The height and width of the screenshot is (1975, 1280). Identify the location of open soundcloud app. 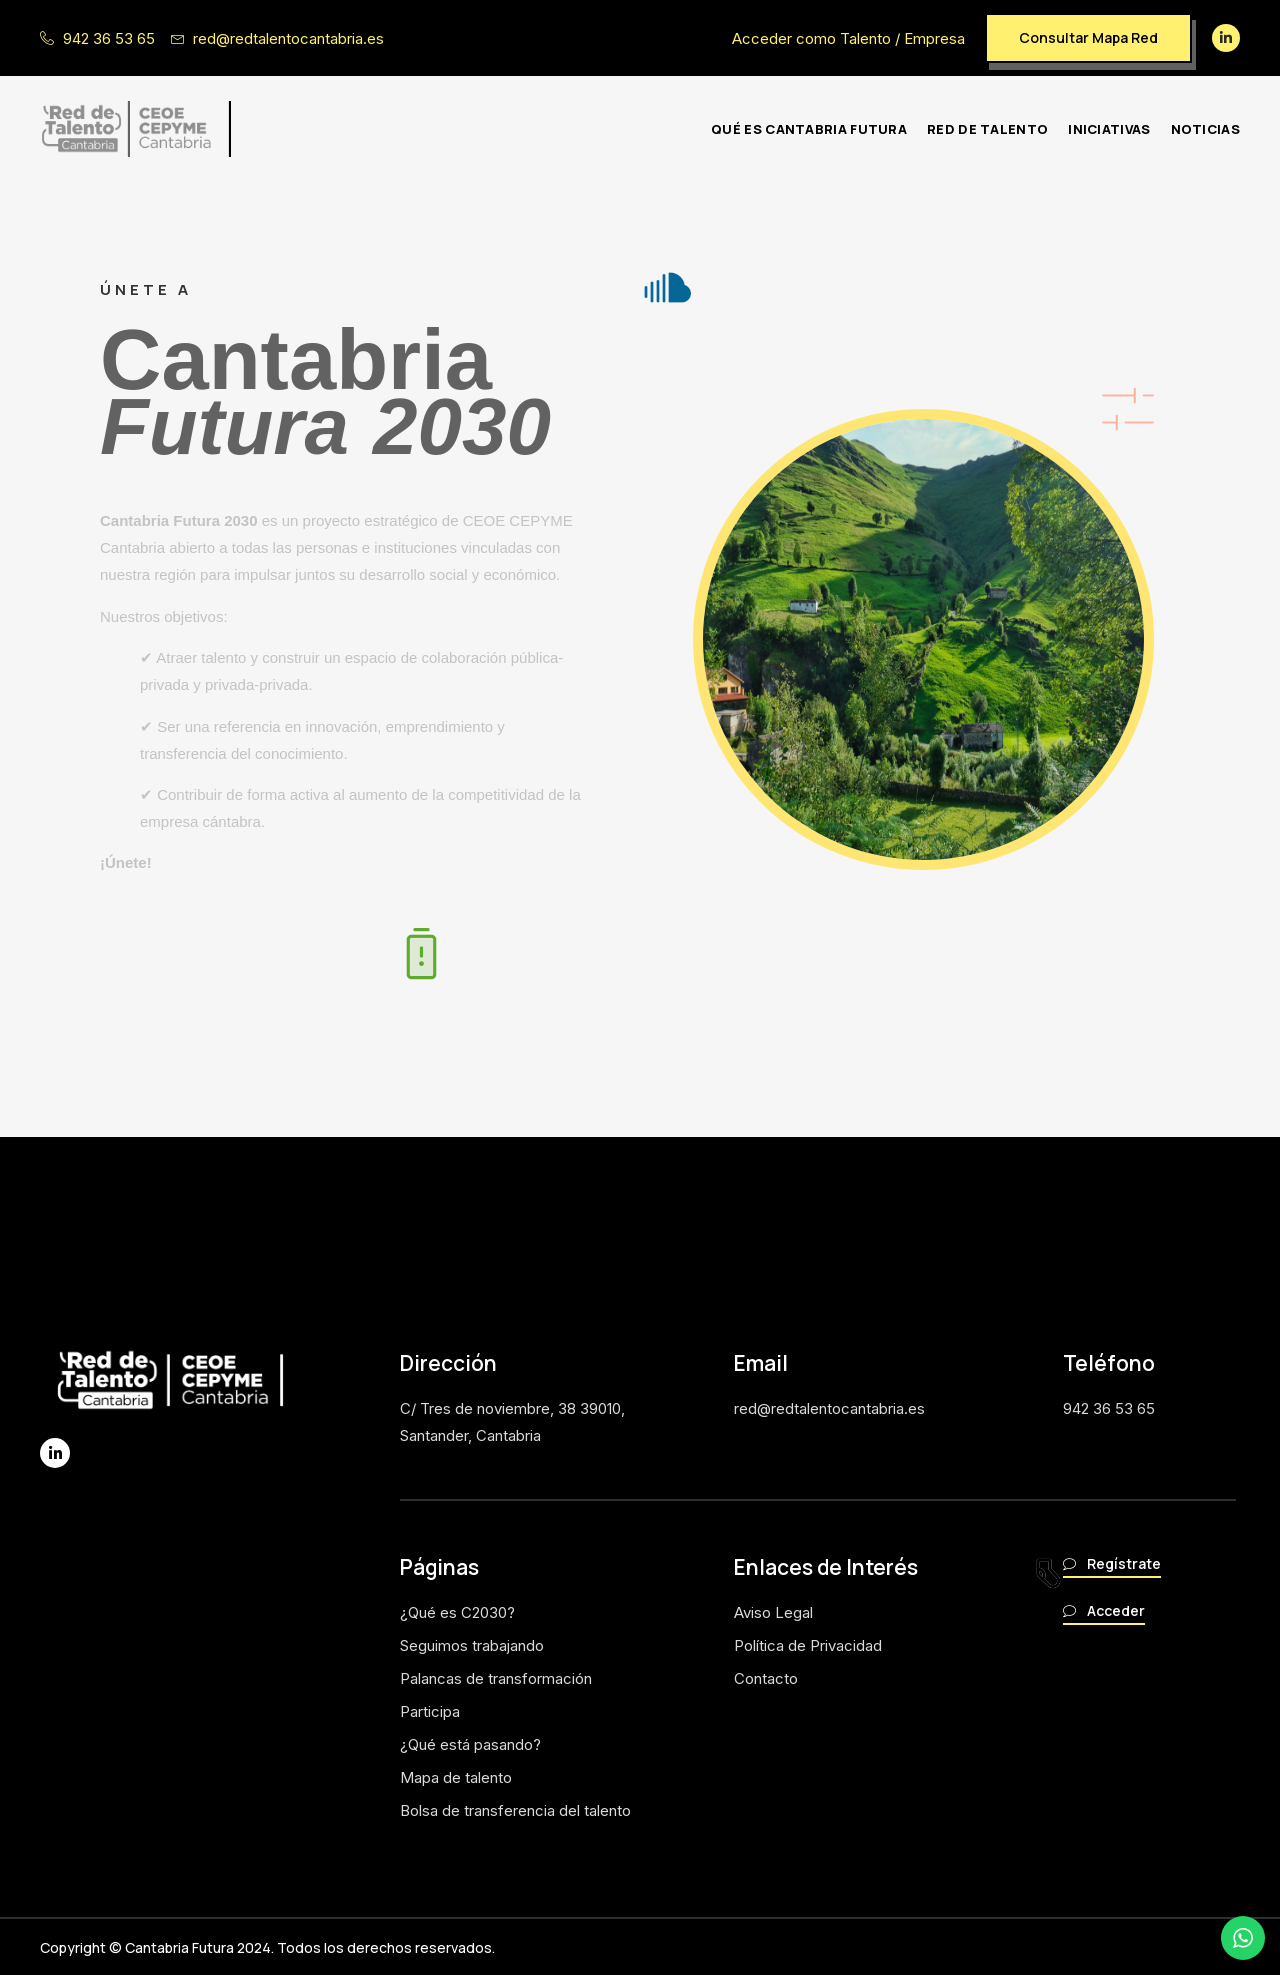
(667, 289).